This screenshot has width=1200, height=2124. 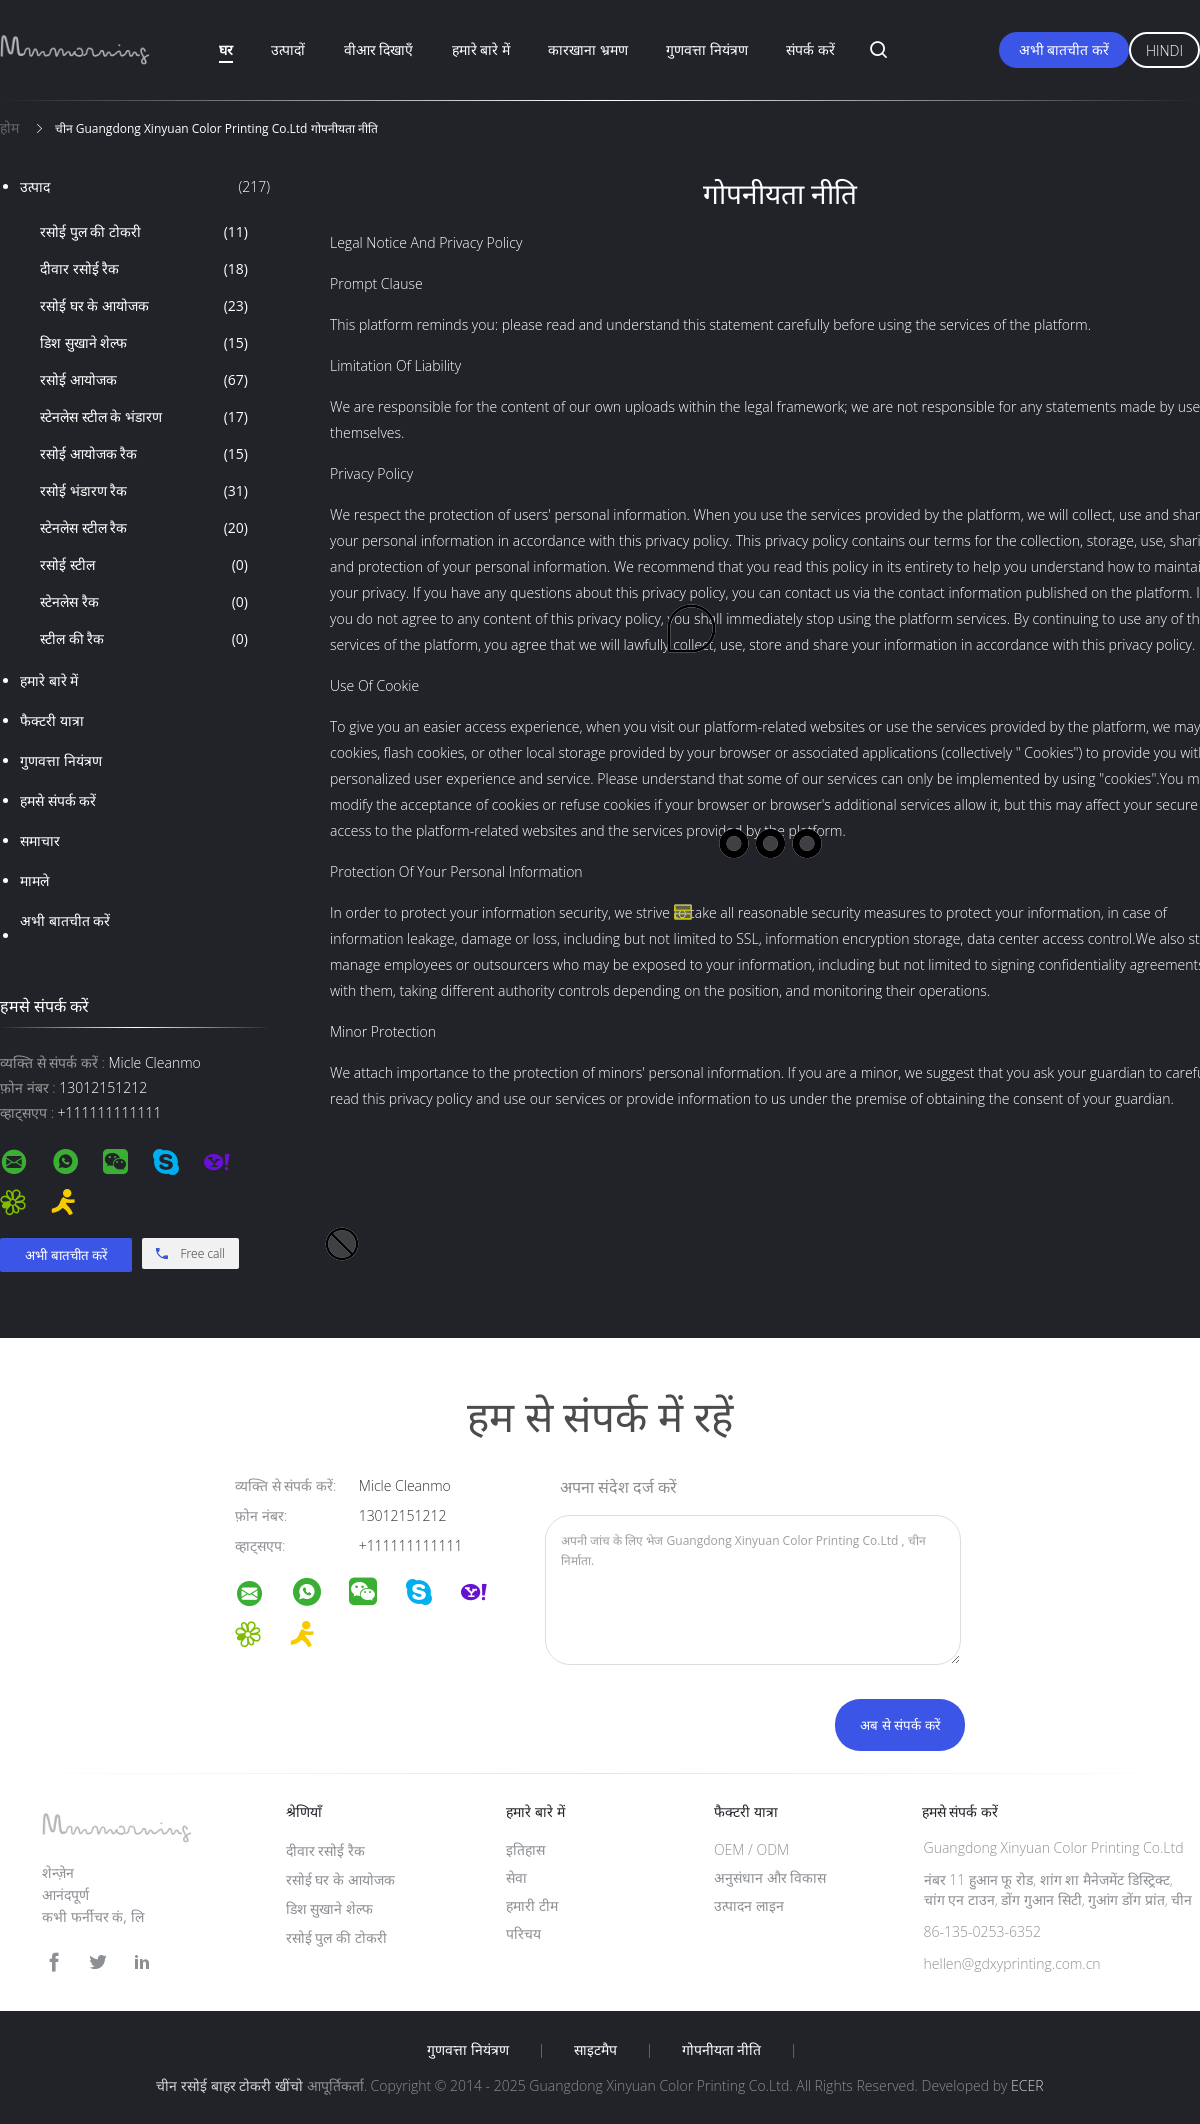 What do you see at coordinates (770, 843) in the screenshot?
I see `open more options menu` at bounding box center [770, 843].